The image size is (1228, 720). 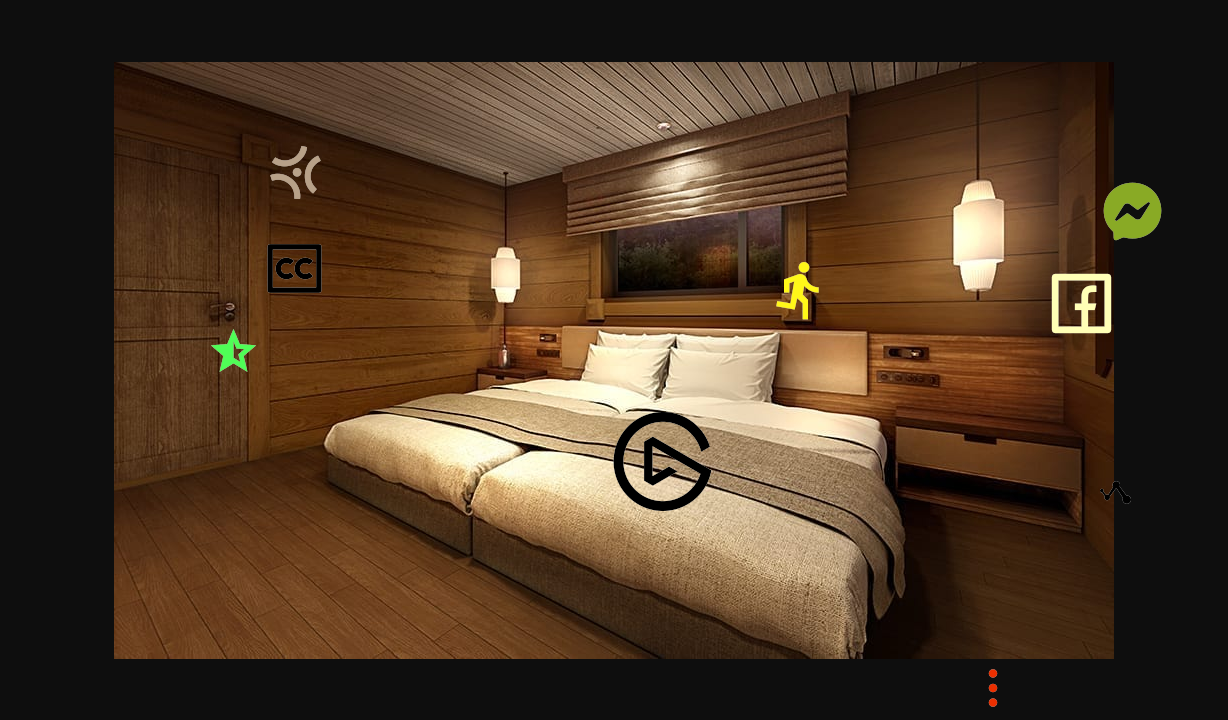 What do you see at coordinates (662, 461) in the screenshot?
I see `elgato brand logo` at bounding box center [662, 461].